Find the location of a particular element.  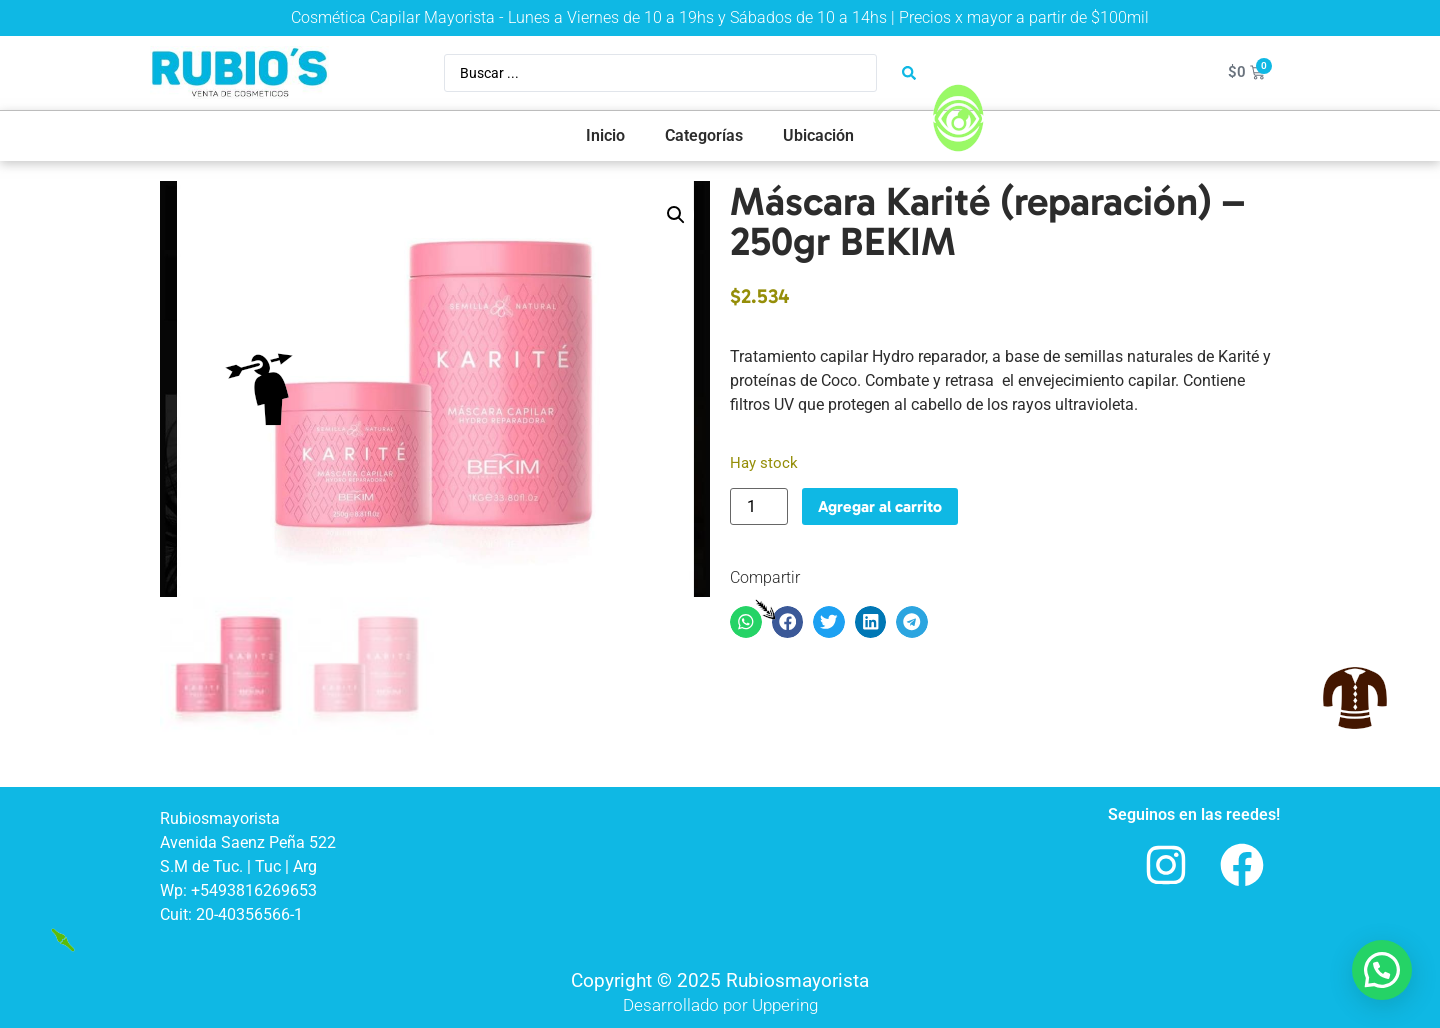

select cyclops character or creature type is located at coordinates (958, 118).